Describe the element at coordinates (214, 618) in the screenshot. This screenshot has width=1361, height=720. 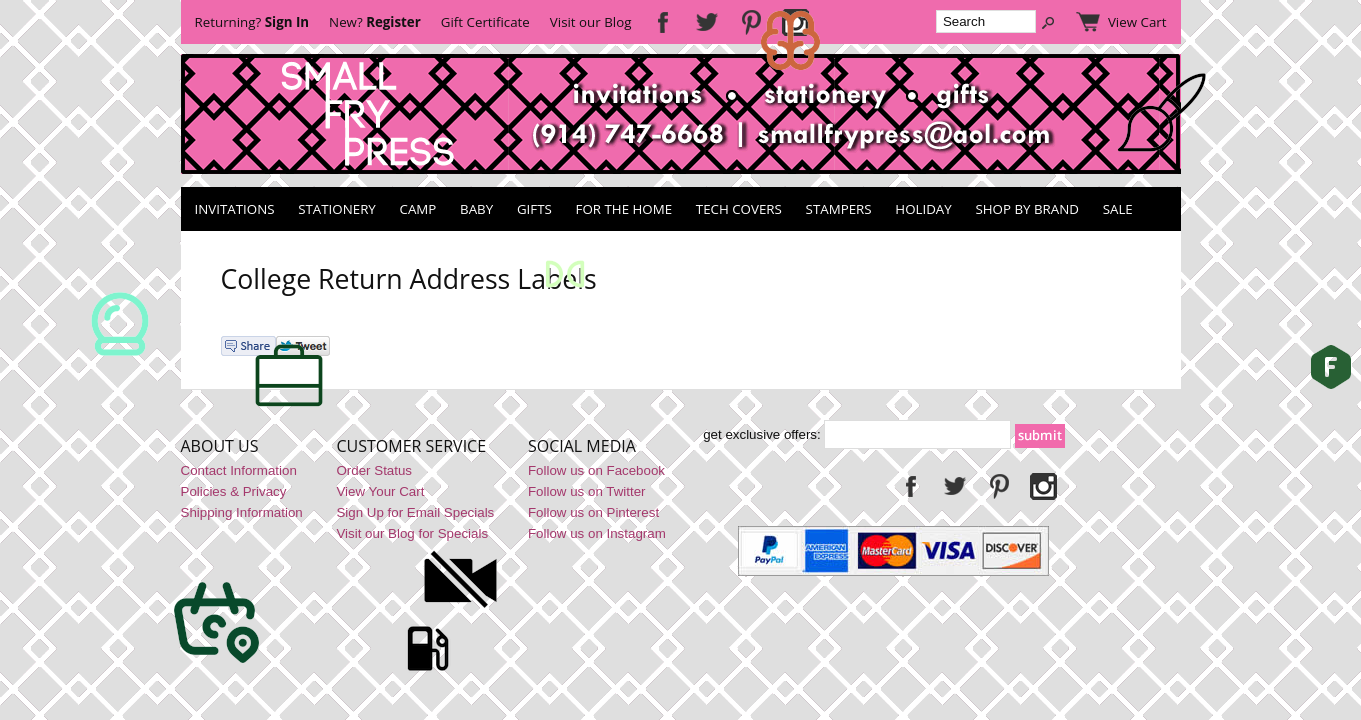
I see `view pickup location for your basket` at that location.